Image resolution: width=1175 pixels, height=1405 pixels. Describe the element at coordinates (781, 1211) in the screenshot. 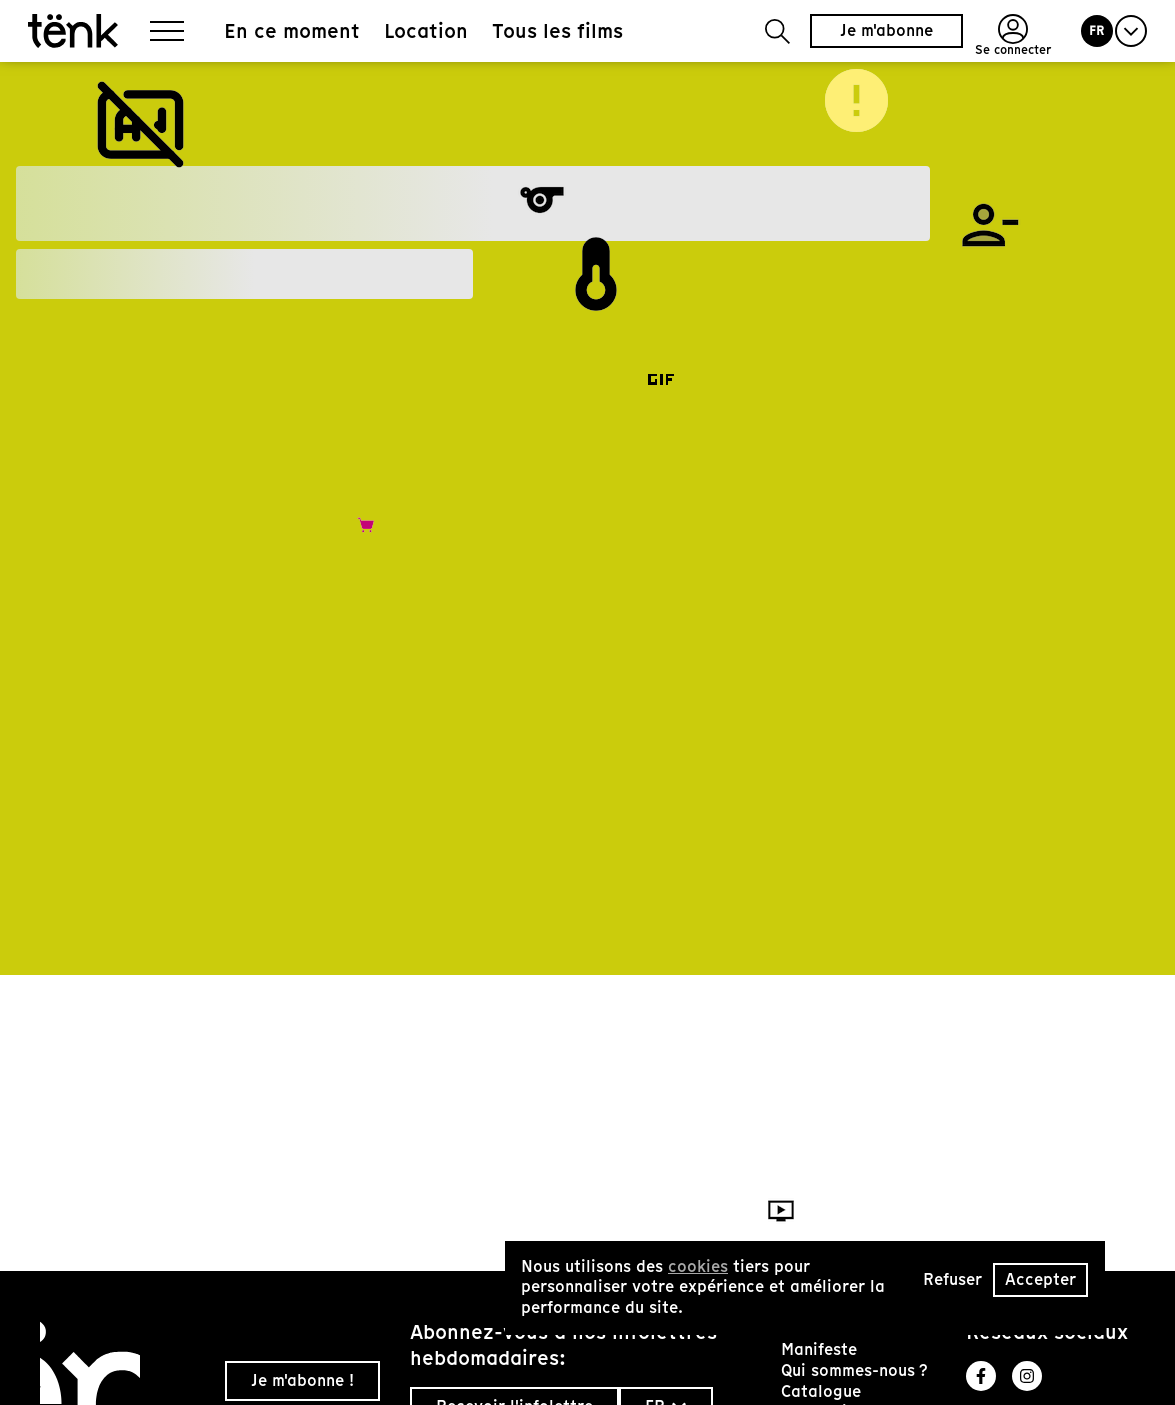

I see `play on-demand video content` at that location.